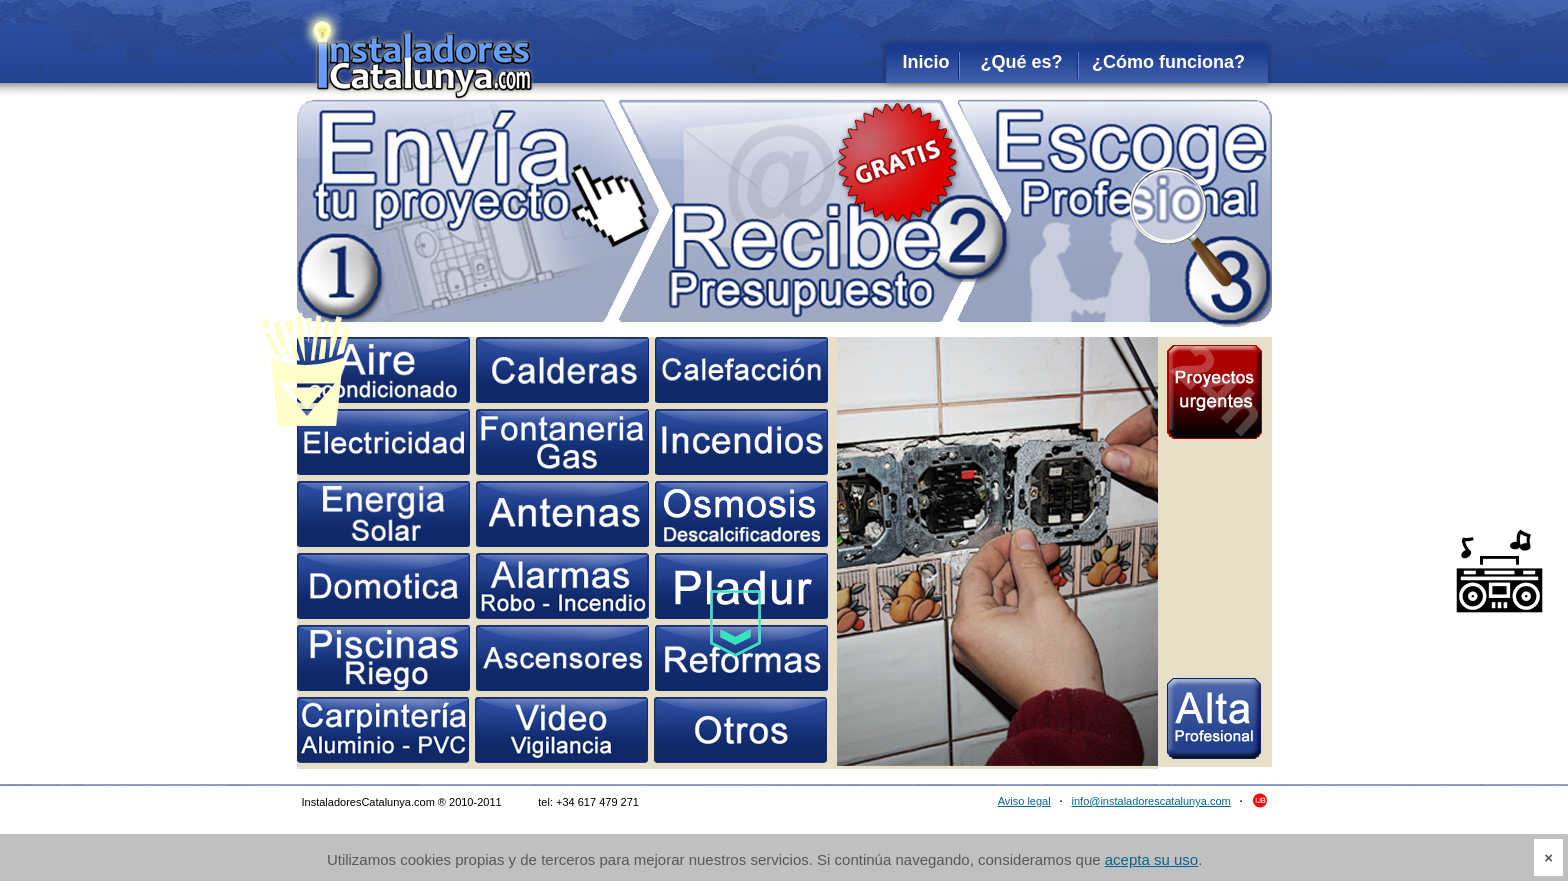 The height and width of the screenshot is (881, 1568). What do you see at coordinates (735, 623) in the screenshot?
I see `indicates rank 1 or lowest tier status` at bounding box center [735, 623].